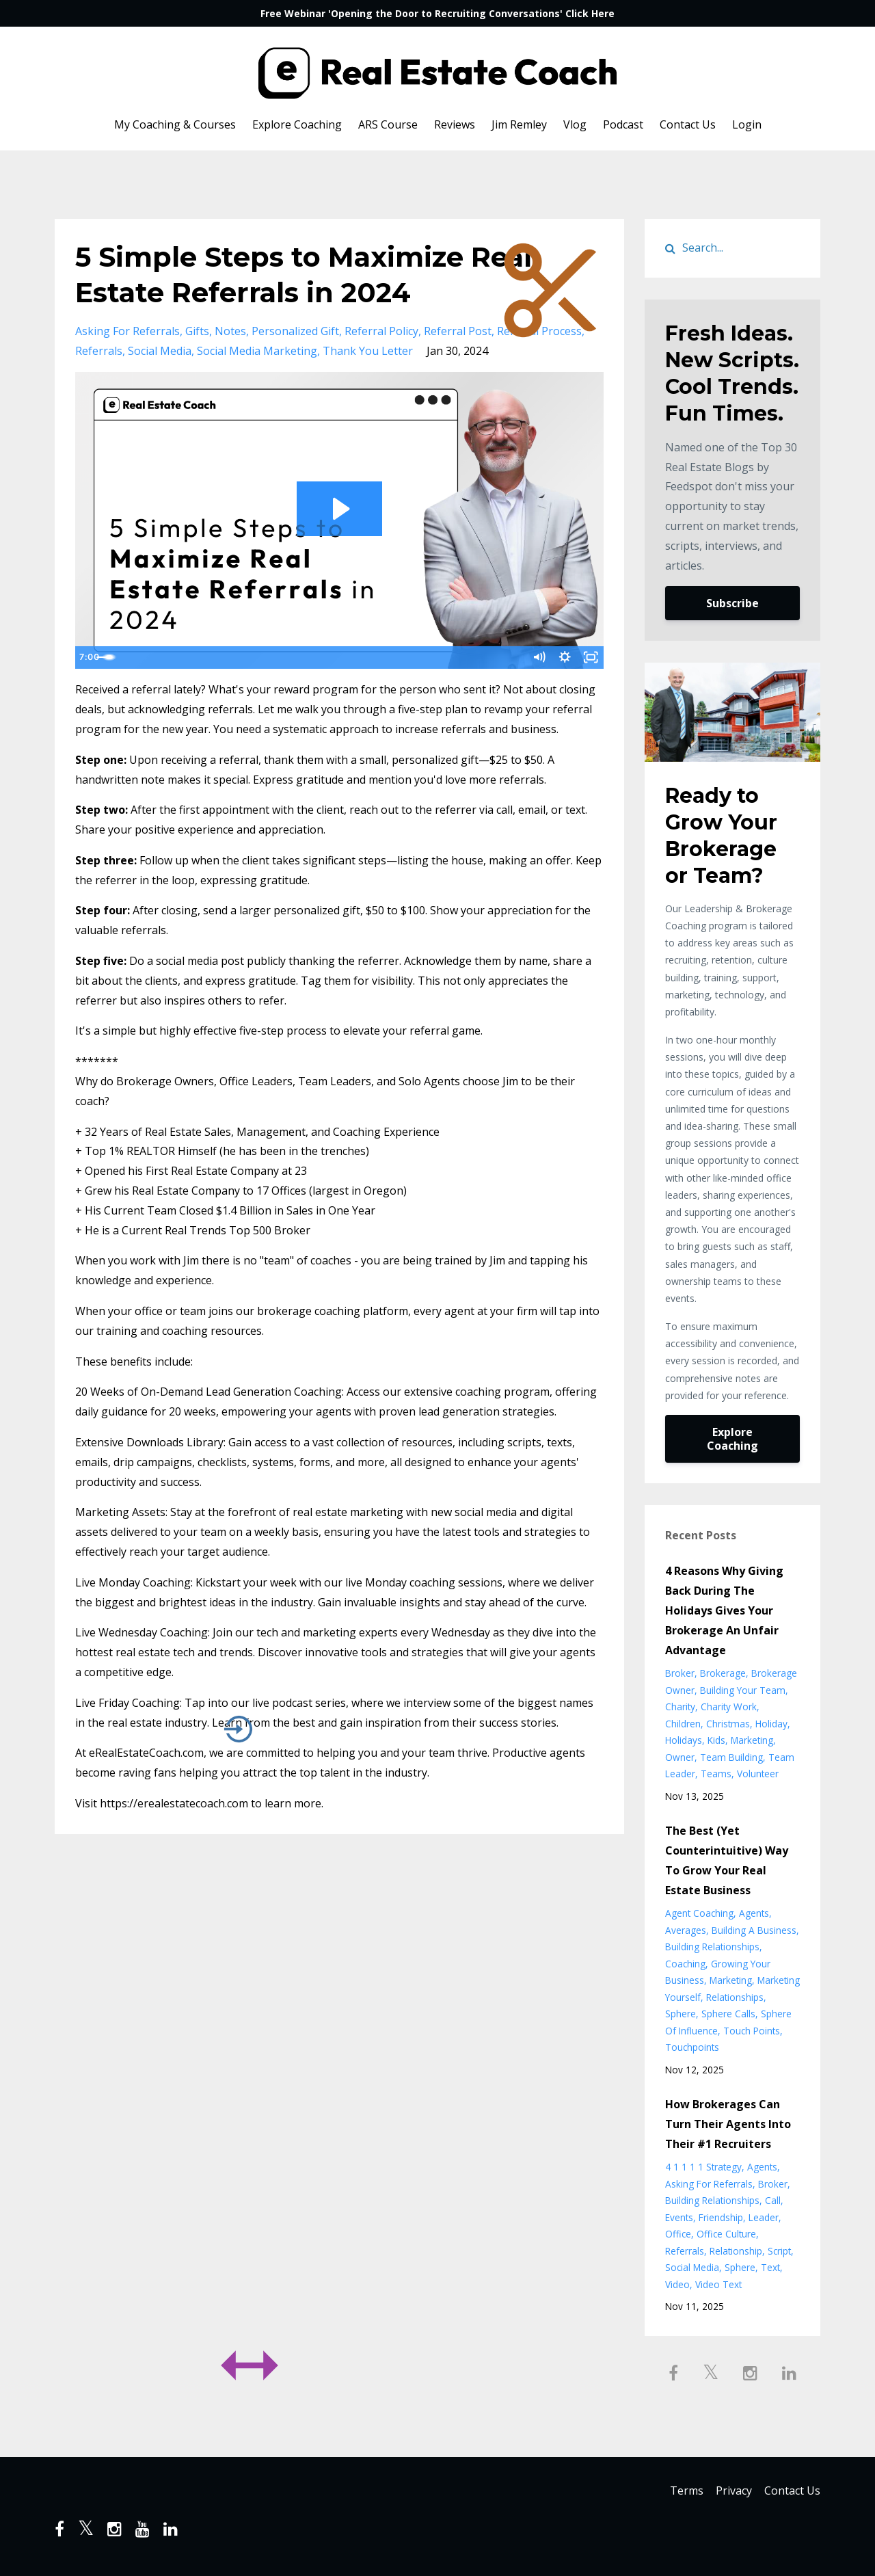 The height and width of the screenshot is (2576, 875). Describe the element at coordinates (551, 290) in the screenshot. I see `cut selected content` at that location.